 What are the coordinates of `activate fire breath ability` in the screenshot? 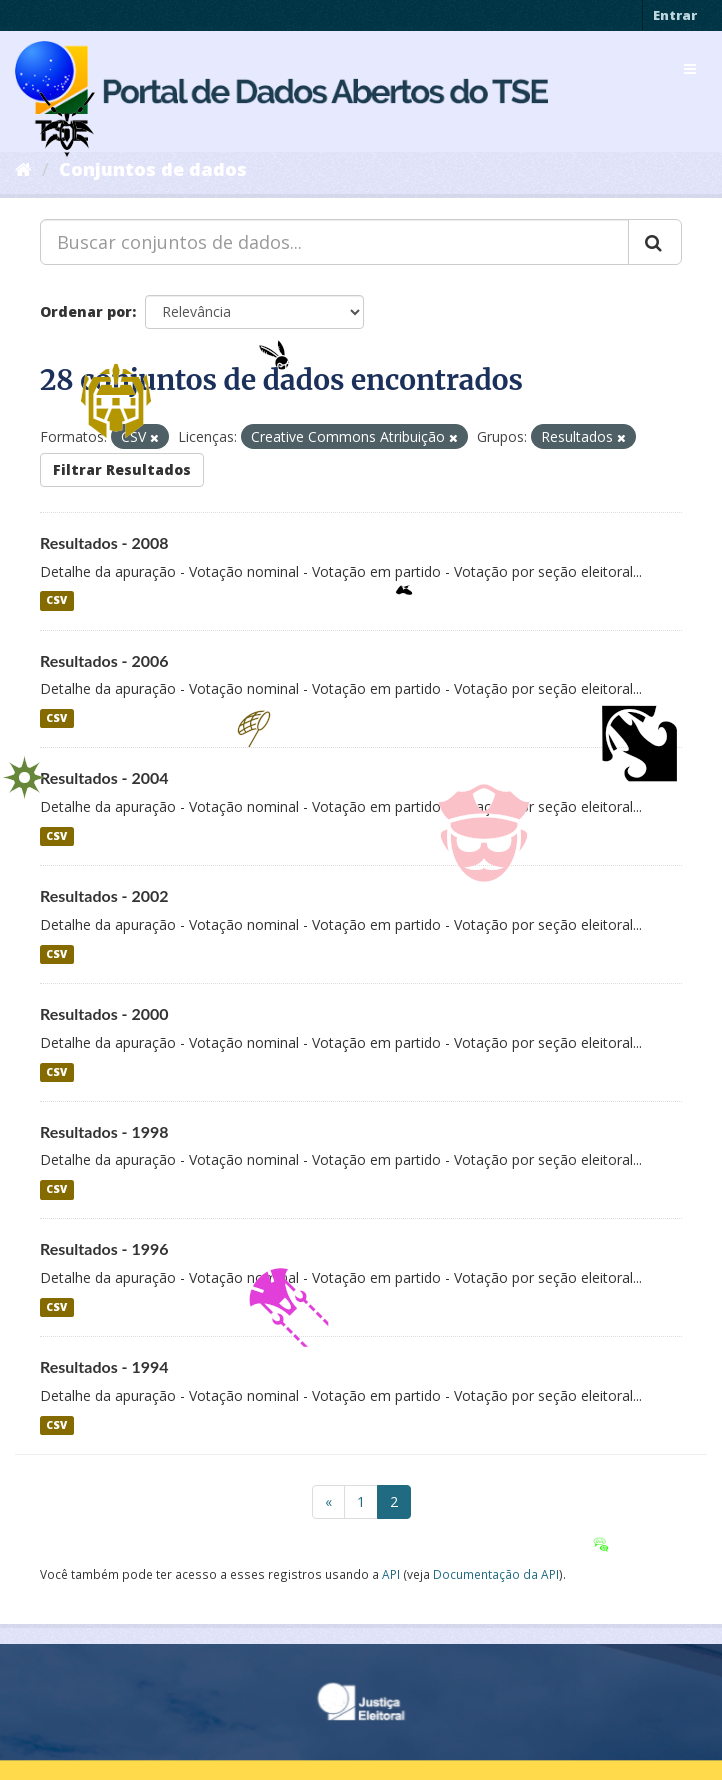 It's located at (639, 743).